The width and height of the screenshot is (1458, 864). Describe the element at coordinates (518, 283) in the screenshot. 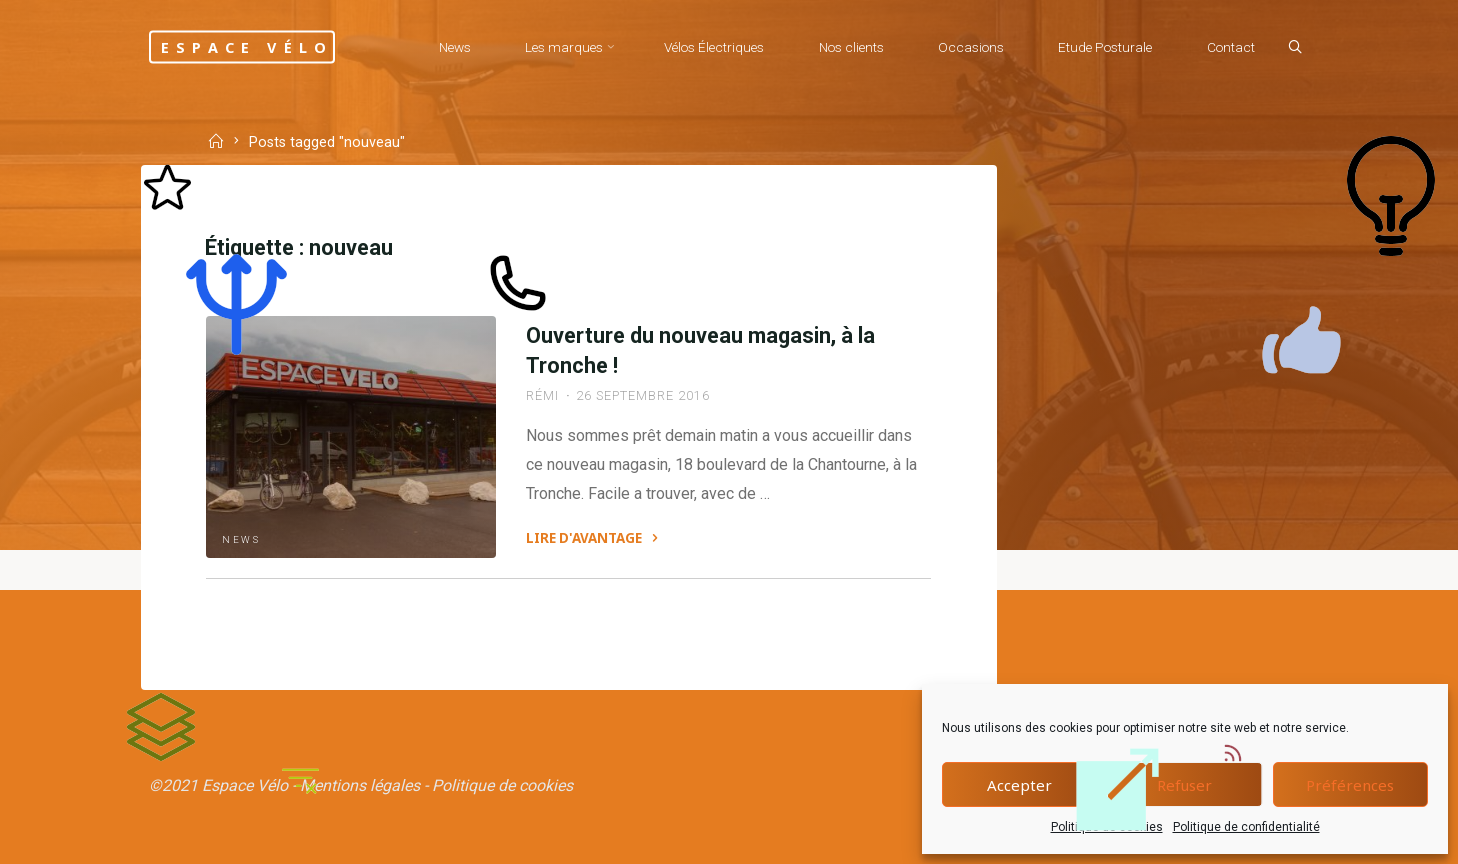

I see `make a phone call` at that location.